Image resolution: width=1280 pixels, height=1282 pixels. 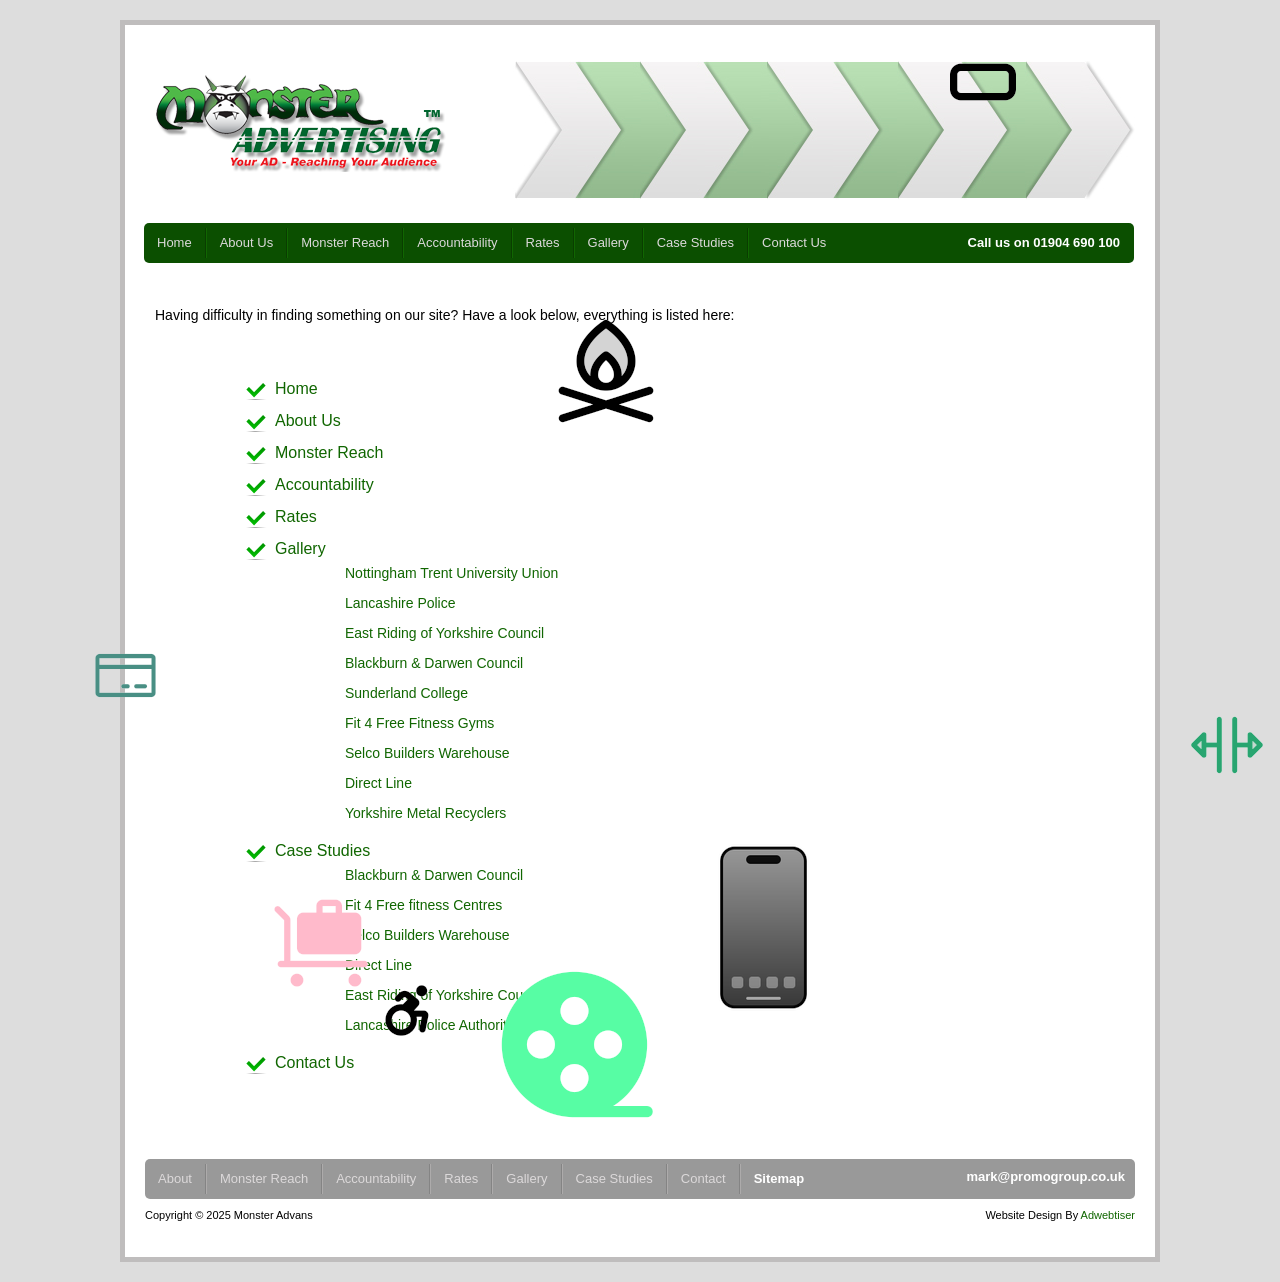 I want to click on access camping or outdoor activity features, so click(x=606, y=371).